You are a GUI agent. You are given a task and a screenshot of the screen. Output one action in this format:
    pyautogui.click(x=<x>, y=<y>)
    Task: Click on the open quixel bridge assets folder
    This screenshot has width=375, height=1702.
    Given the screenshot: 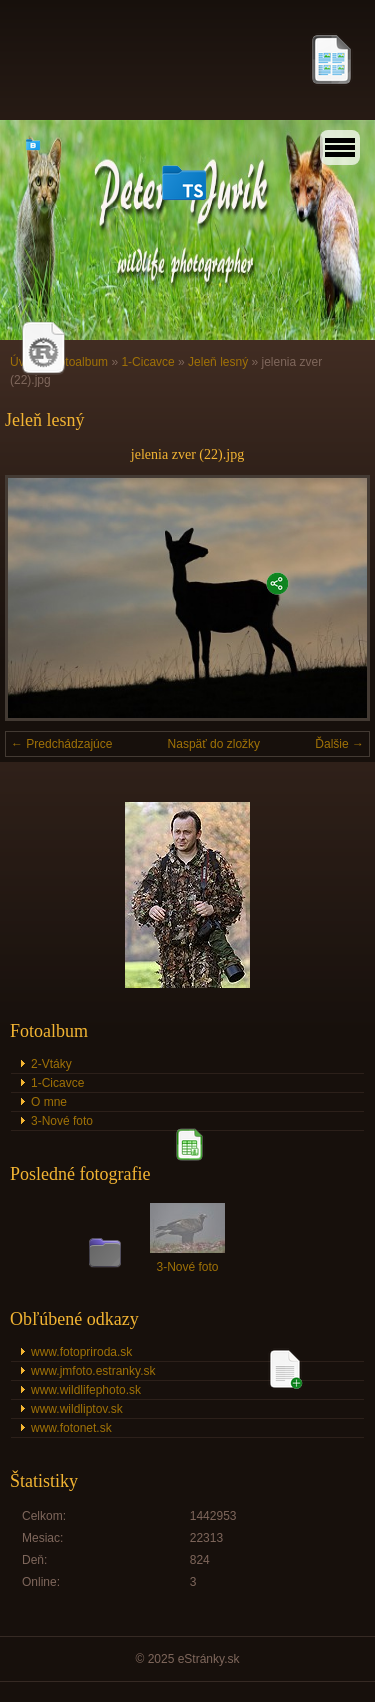 What is the action you would take?
    pyautogui.click(x=33, y=145)
    